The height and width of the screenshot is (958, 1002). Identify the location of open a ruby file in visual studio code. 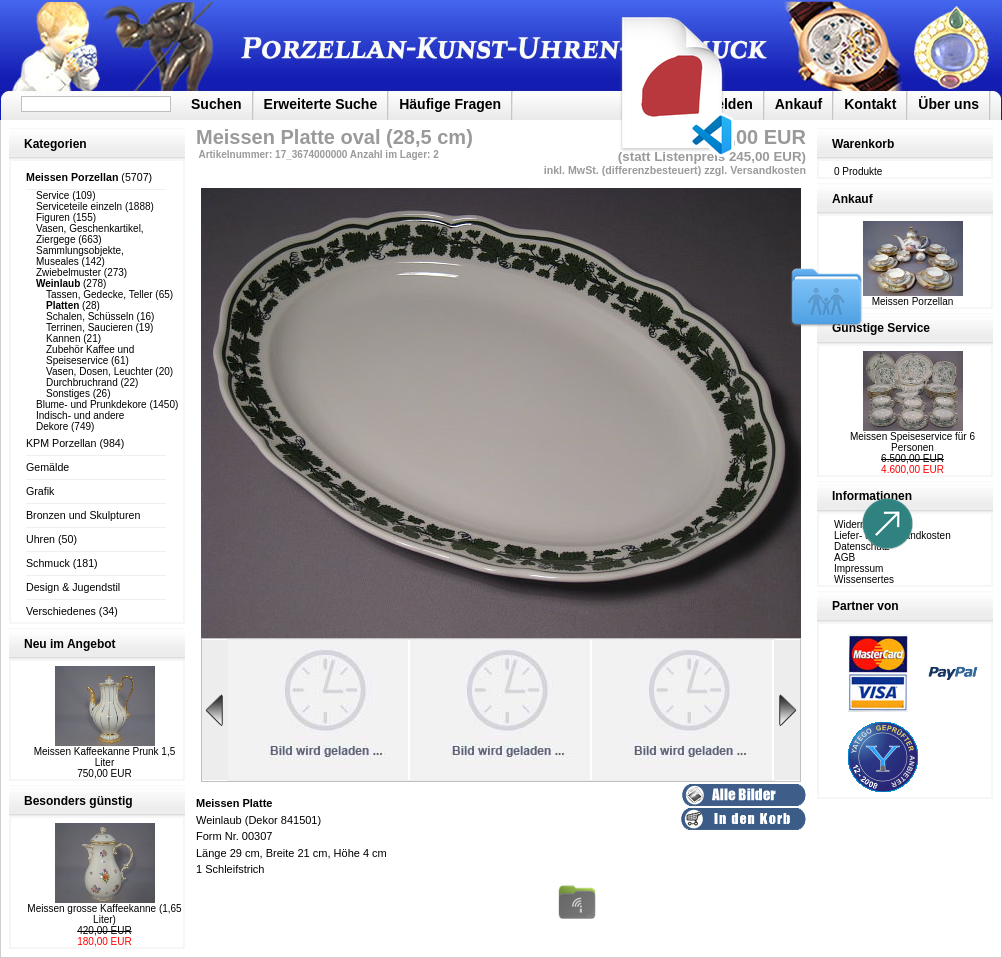
(672, 86).